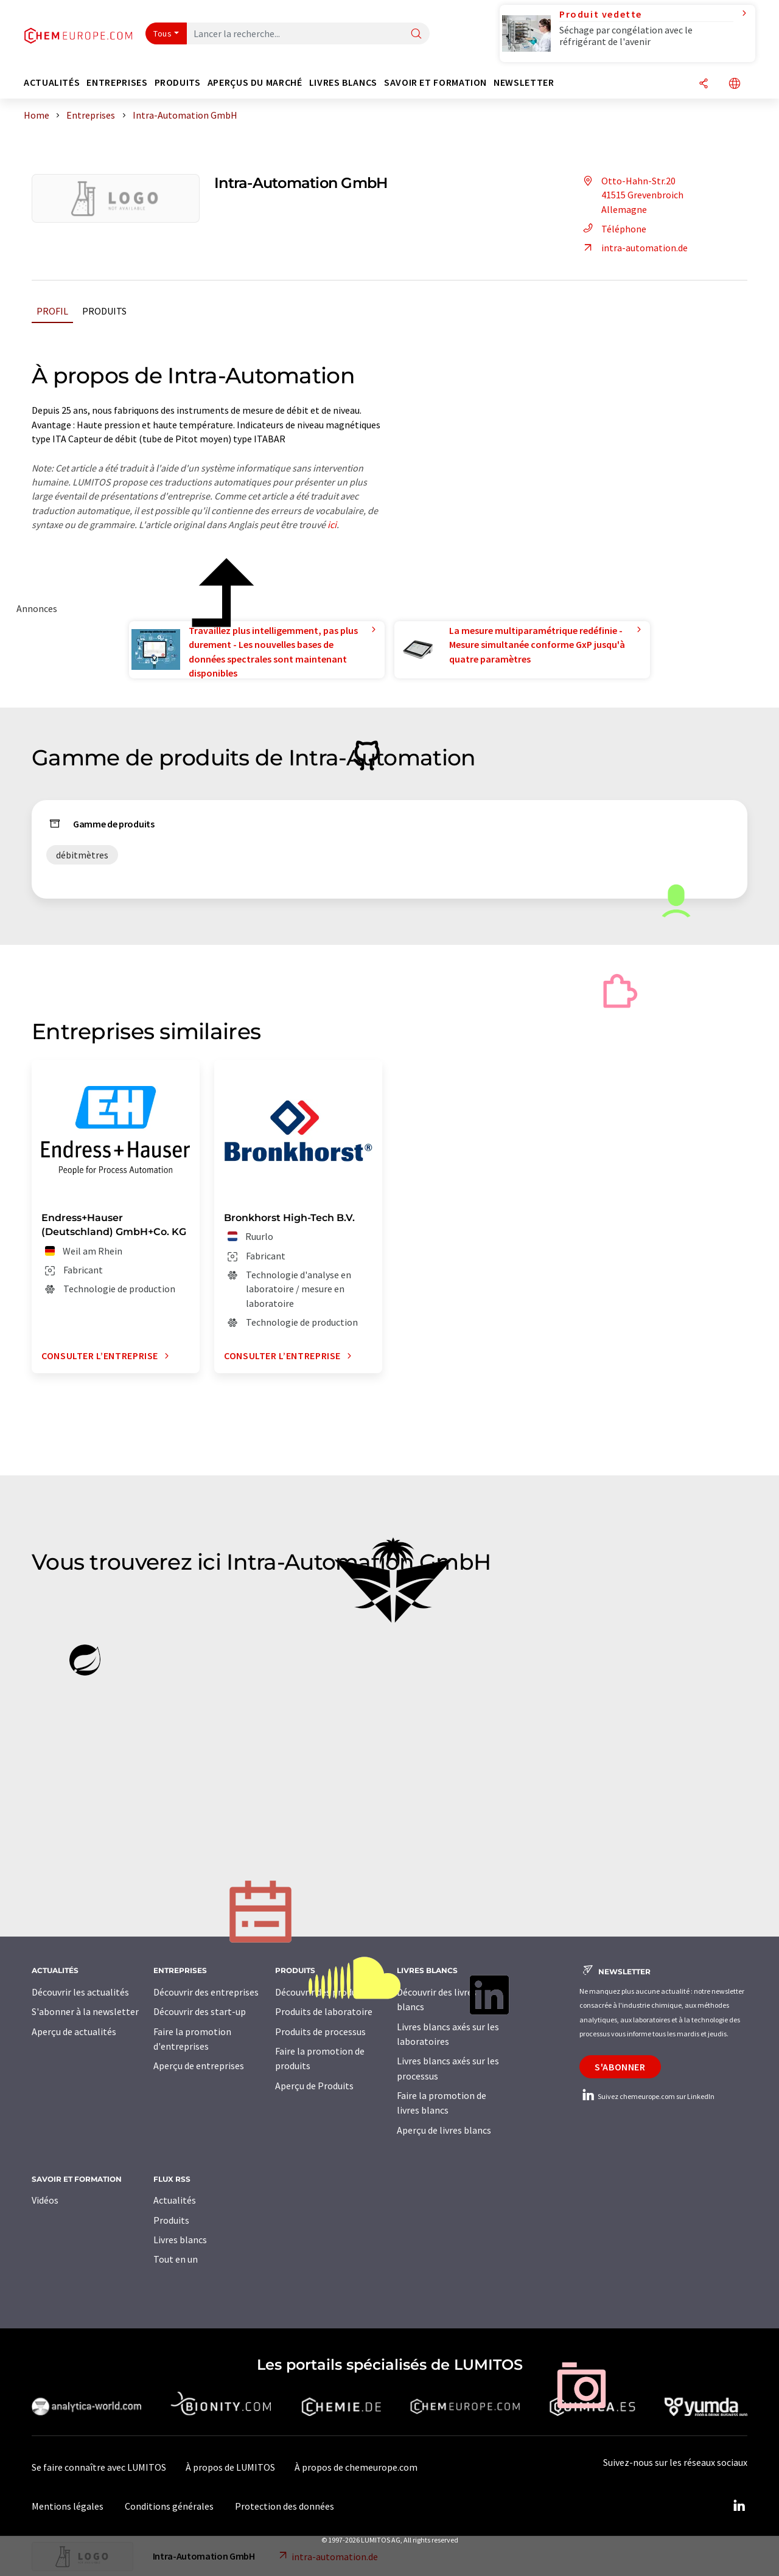  I want to click on turn right then continue forward, so click(222, 597).